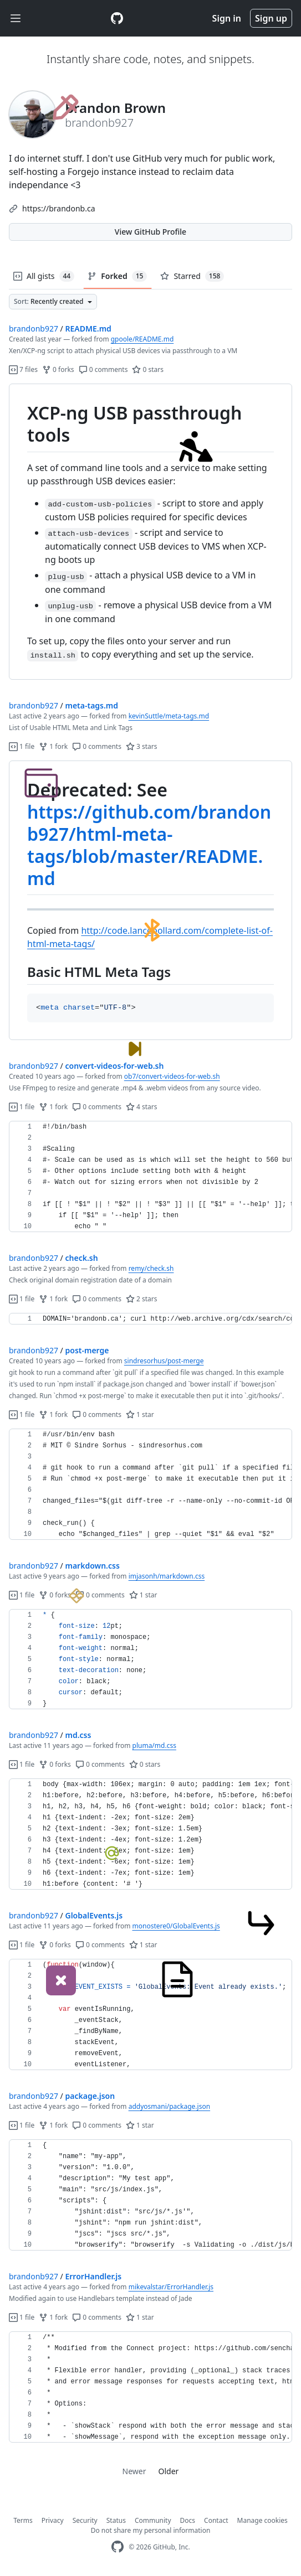 This screenshot has width=301, height=2576. What do you see at coordinates (76, 1596) in the screenshot?
I see `pay with Pix instant payment system` at bounding box center [76, 1596].